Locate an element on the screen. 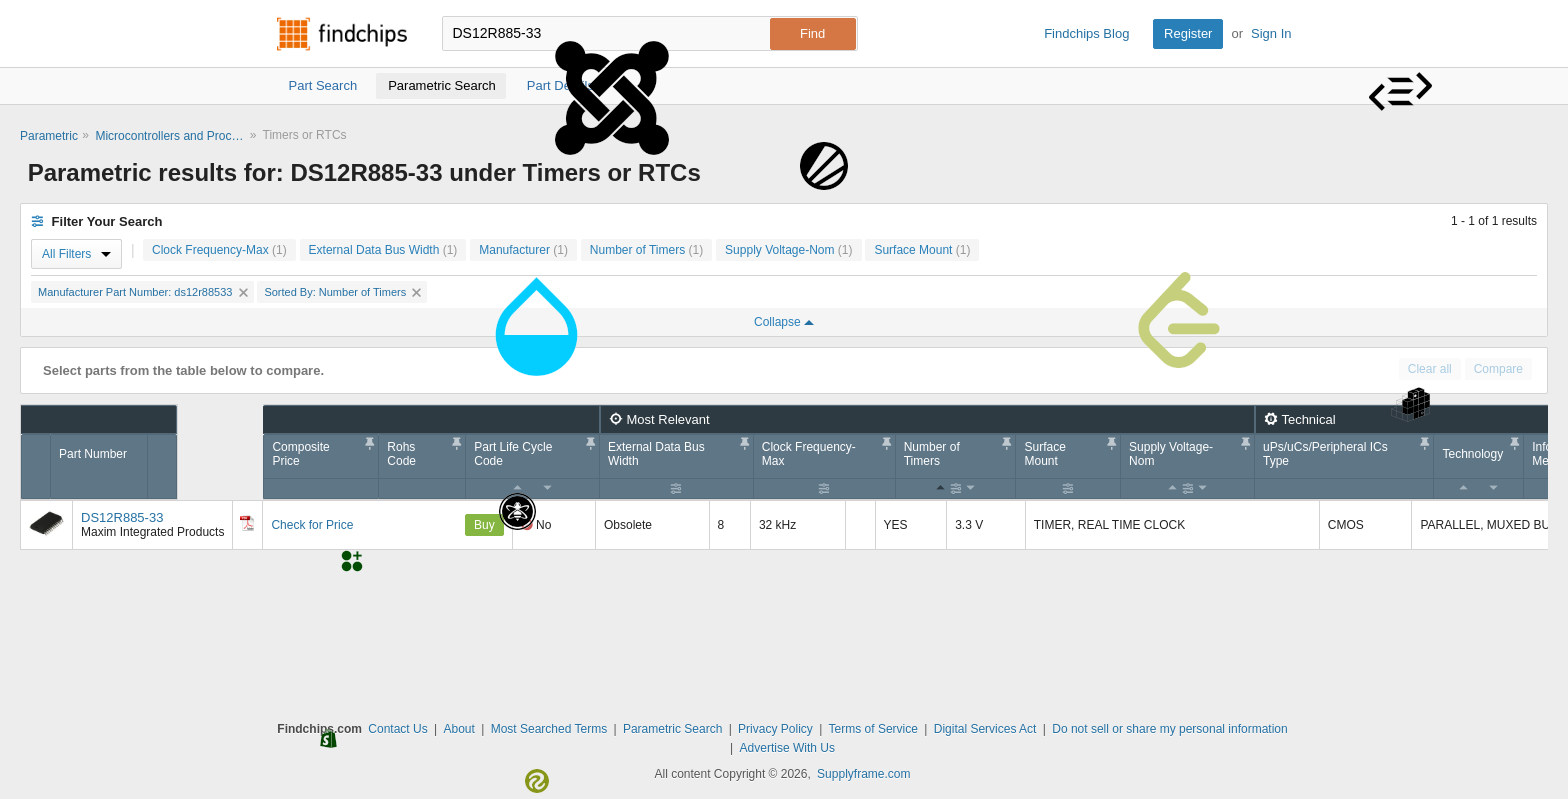 This screenshot has width=1568, height=799. open leetcode app or website is located at coordinates (1179, 320).